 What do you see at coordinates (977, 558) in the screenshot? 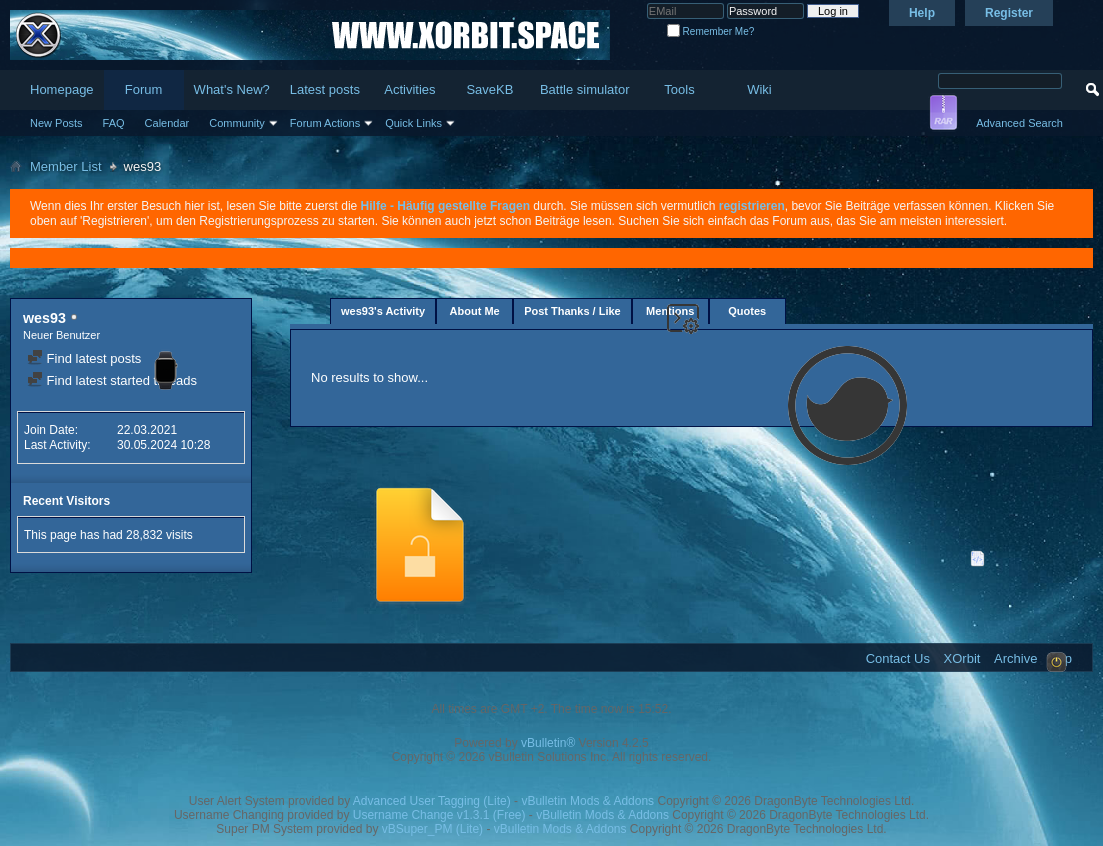
I see `an html template file` at bounding box center [977, 558].